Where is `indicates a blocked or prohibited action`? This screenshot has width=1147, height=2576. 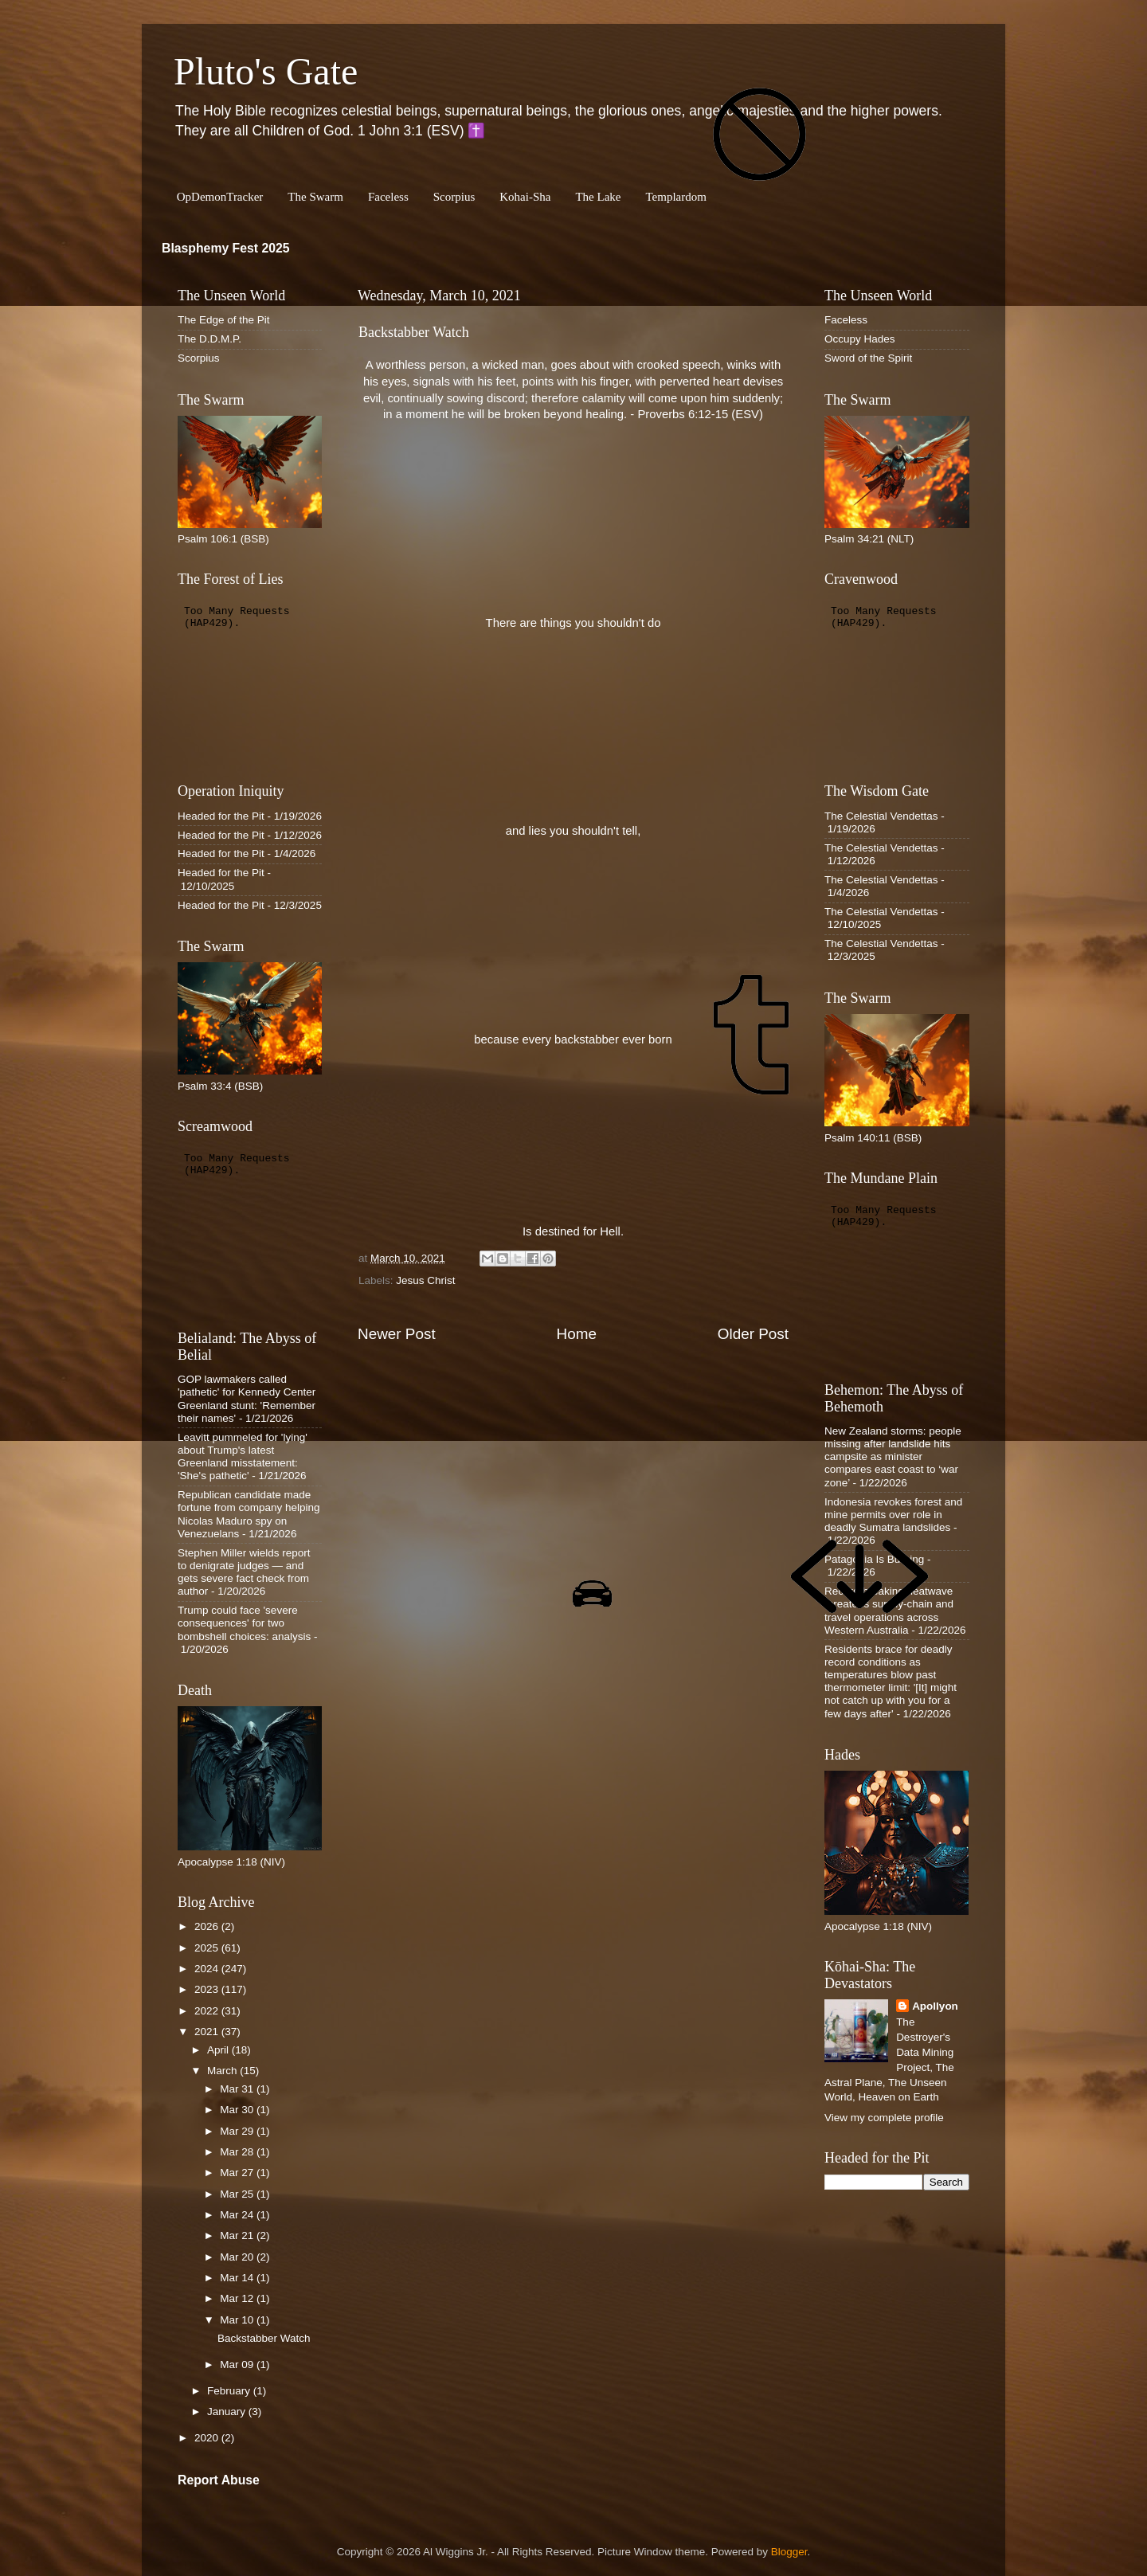
indicates a blocked or prohibited action is located at coordinates (759, 134).